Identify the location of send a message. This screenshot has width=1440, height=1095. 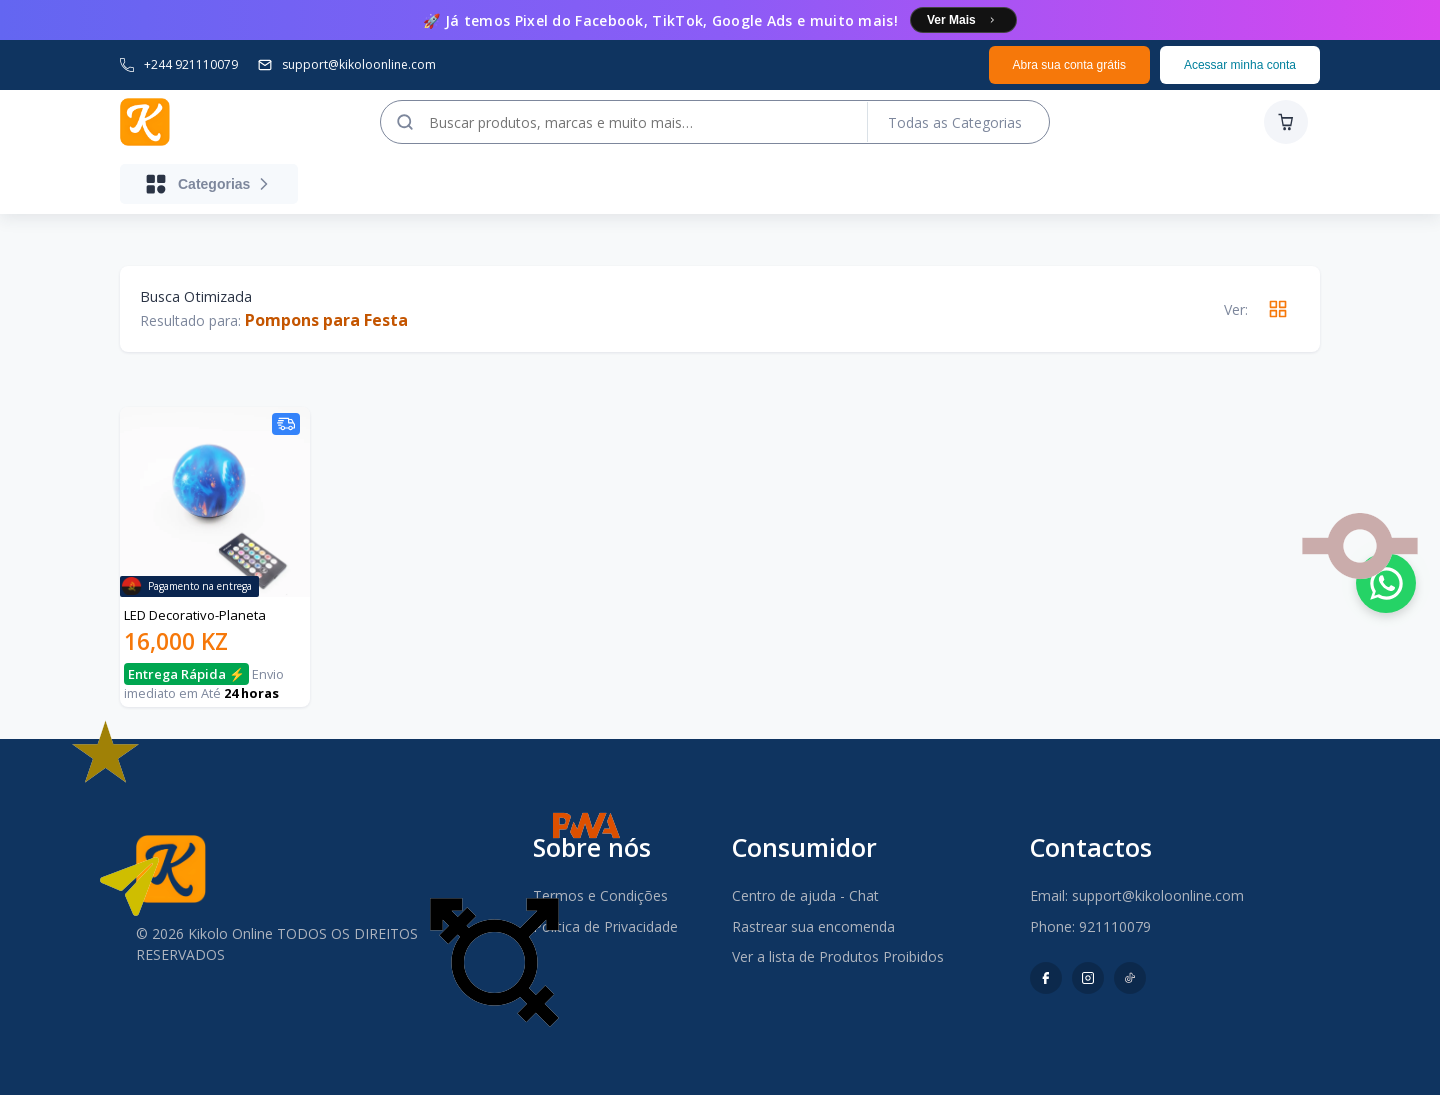
(129, 886).